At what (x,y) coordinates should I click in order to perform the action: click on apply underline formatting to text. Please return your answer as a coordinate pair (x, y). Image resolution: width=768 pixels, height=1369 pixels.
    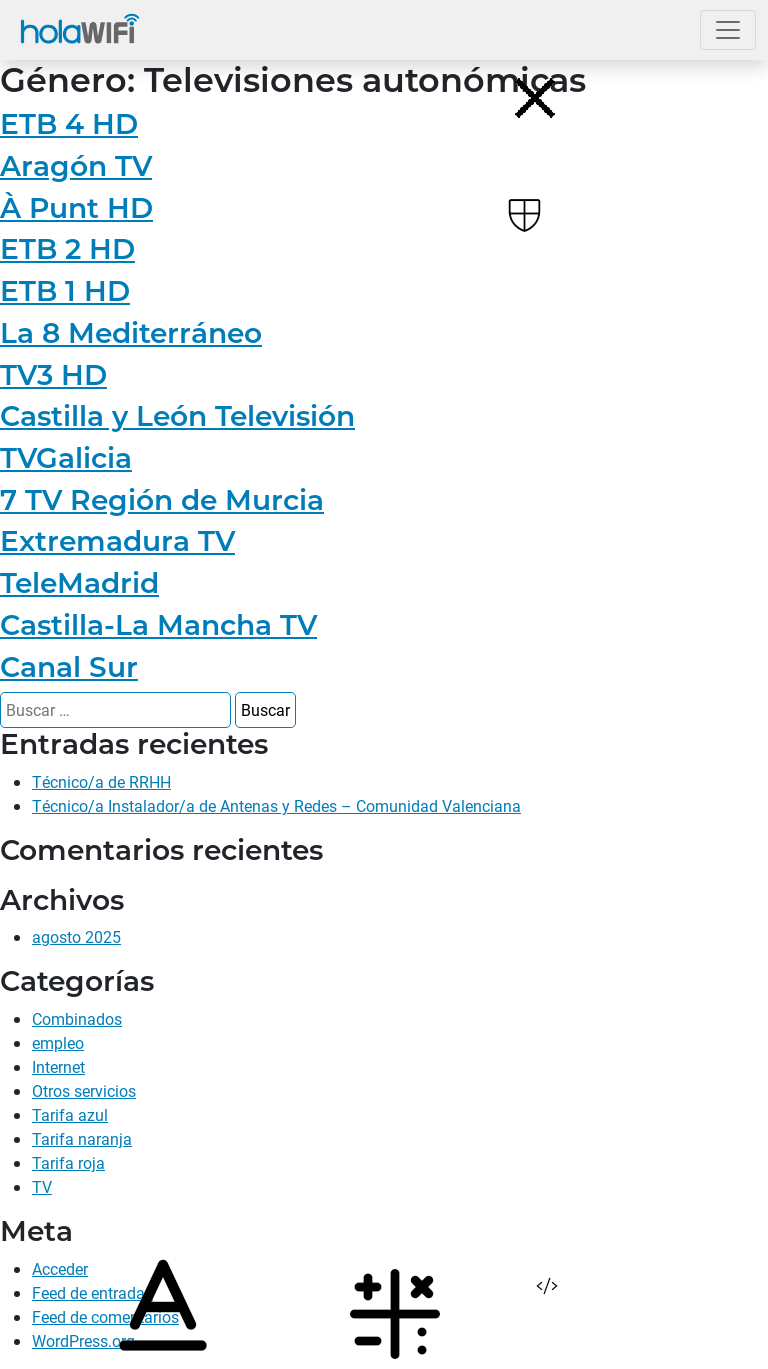
    Looking at the image, I should click on (163, 1307).